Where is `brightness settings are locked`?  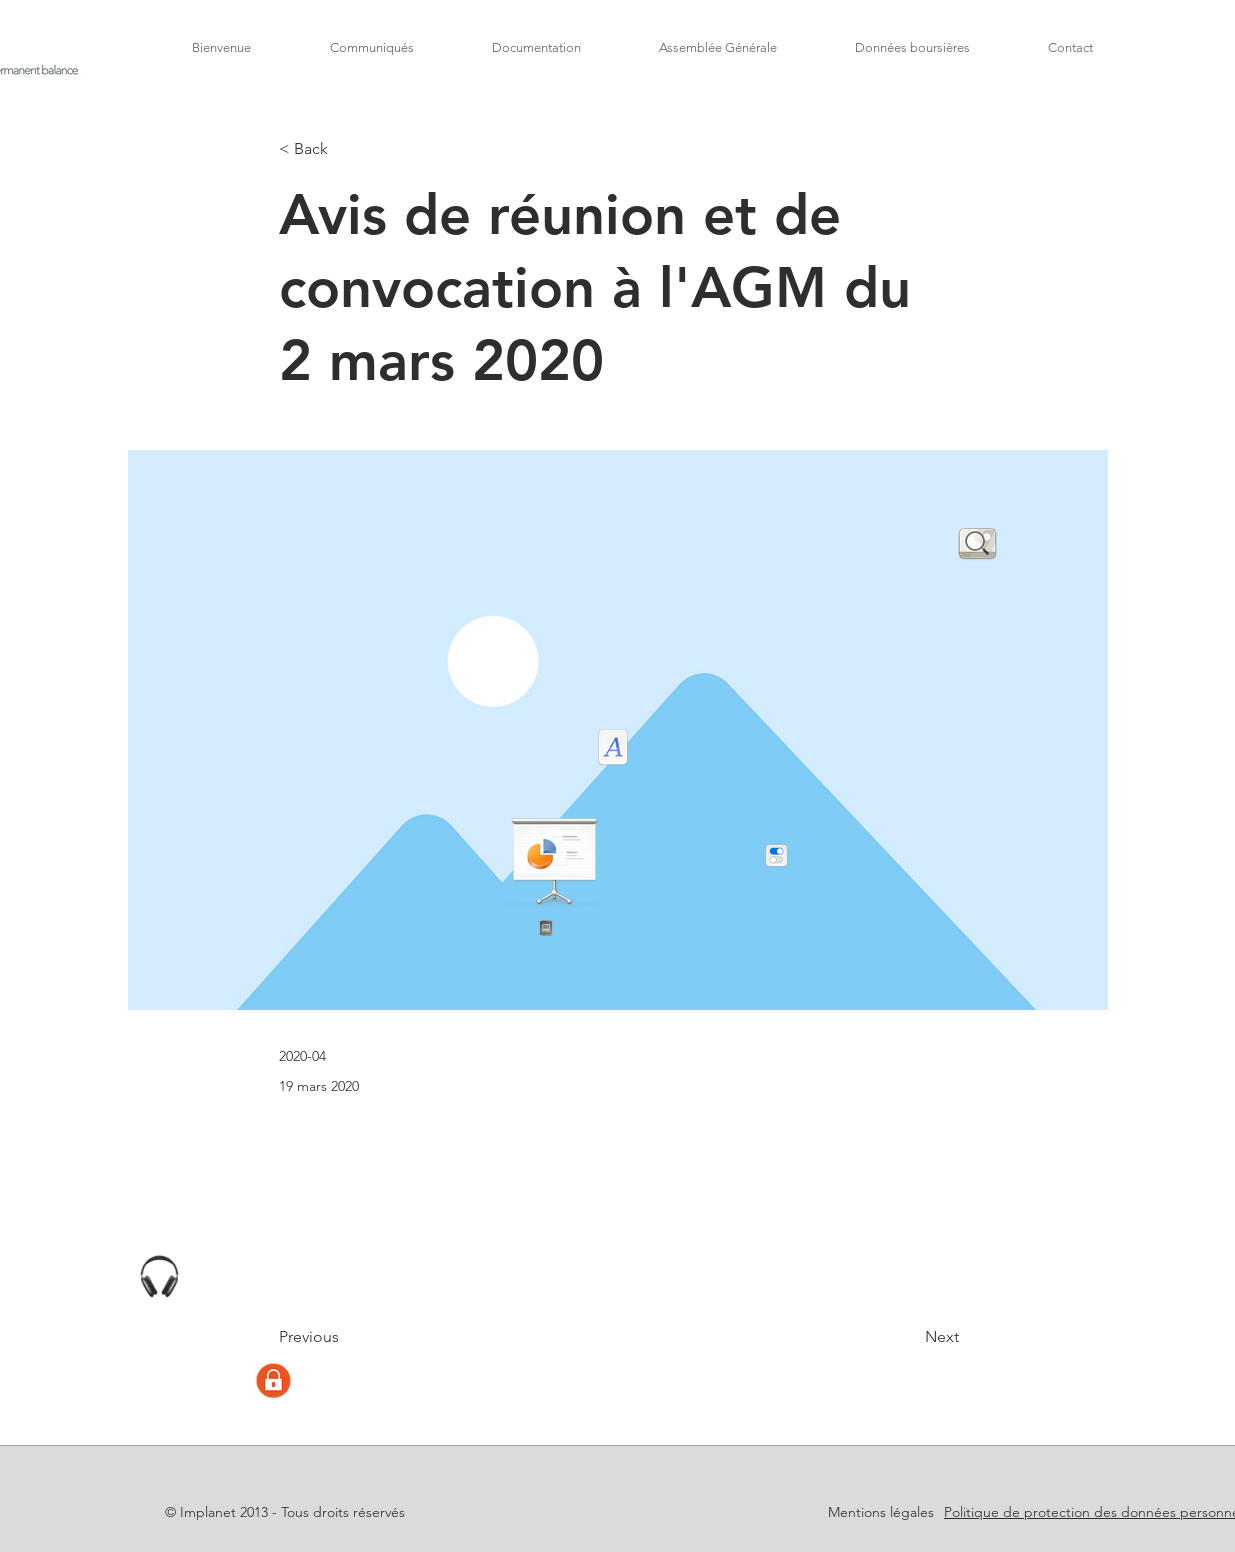
brightness settings are locked is located at coordinates (273, 1380).